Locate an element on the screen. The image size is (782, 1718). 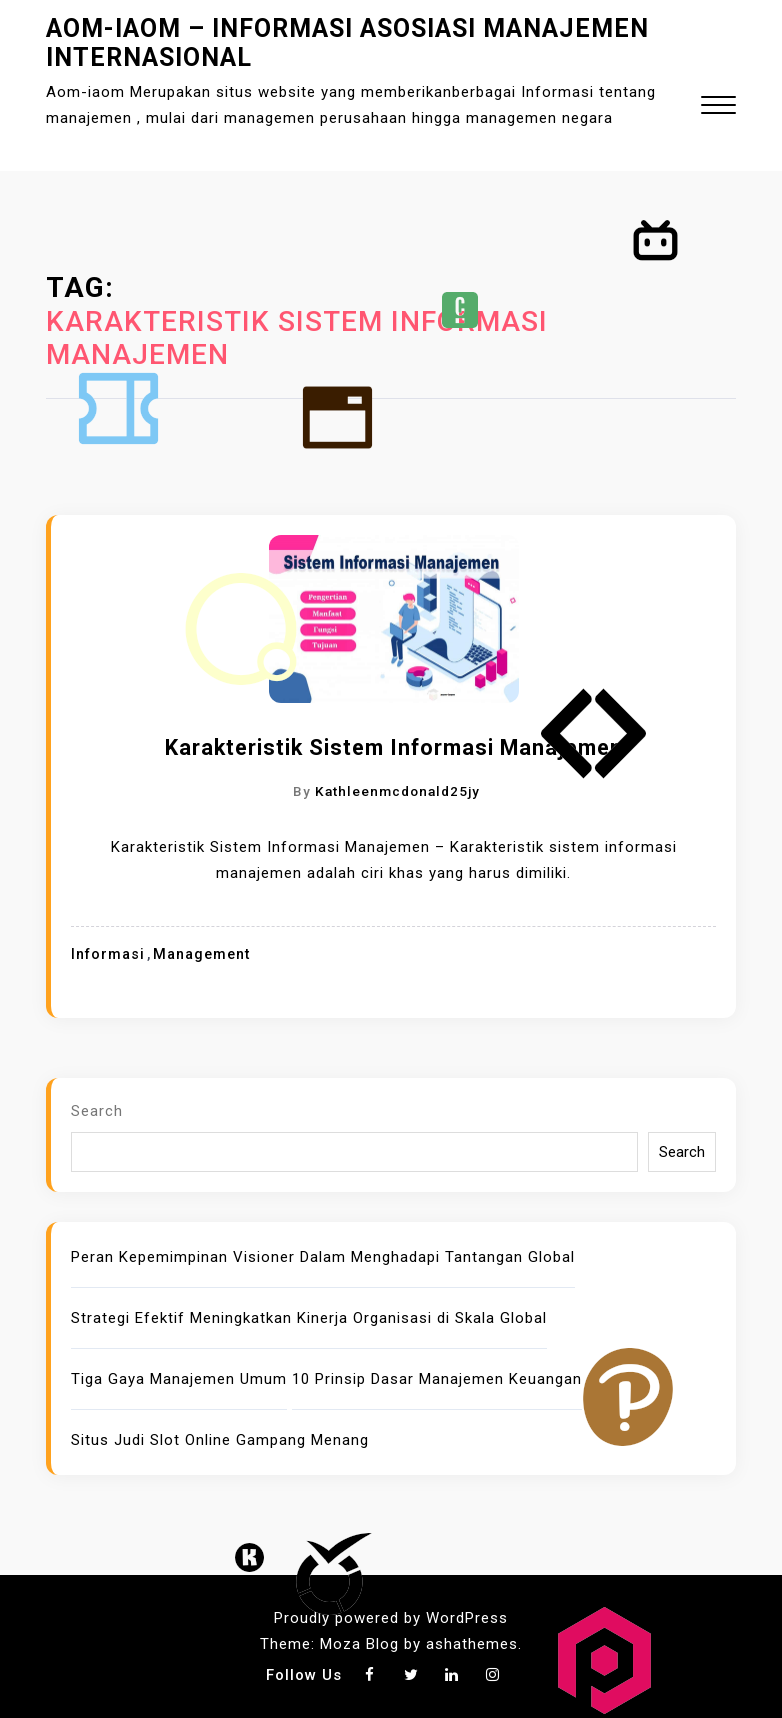
open Bilibili app is located at coordinates (655, 240).